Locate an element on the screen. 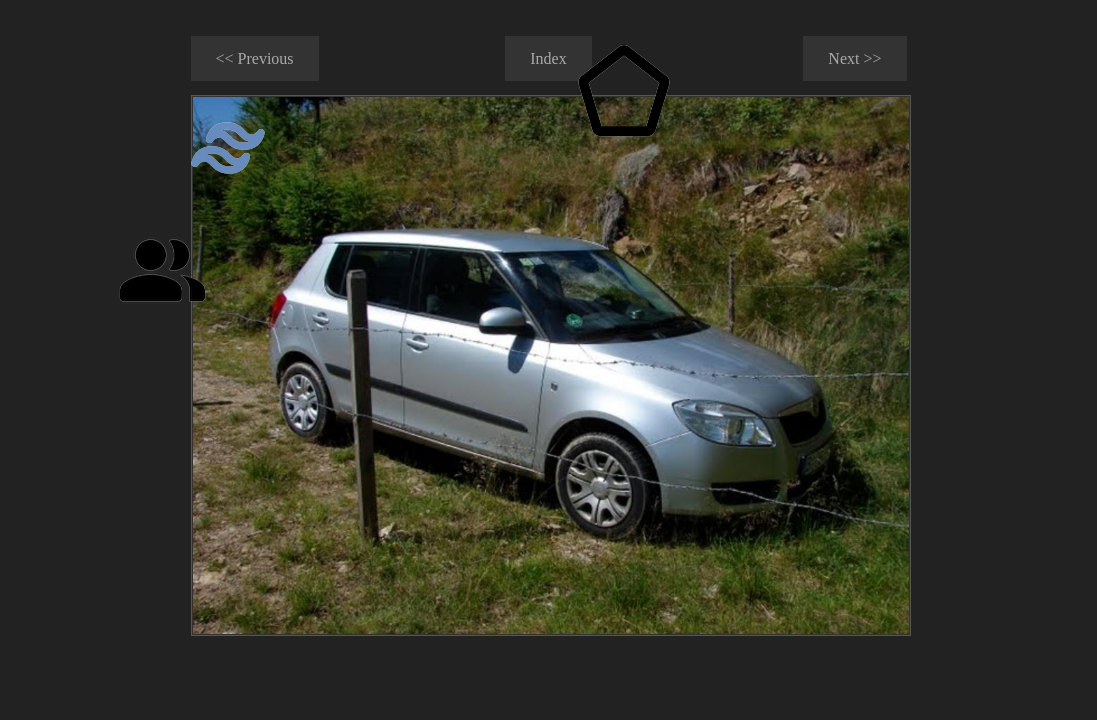 The image size is (1097, 720). tailwind css framework logo is located at coordinates (228, 148).